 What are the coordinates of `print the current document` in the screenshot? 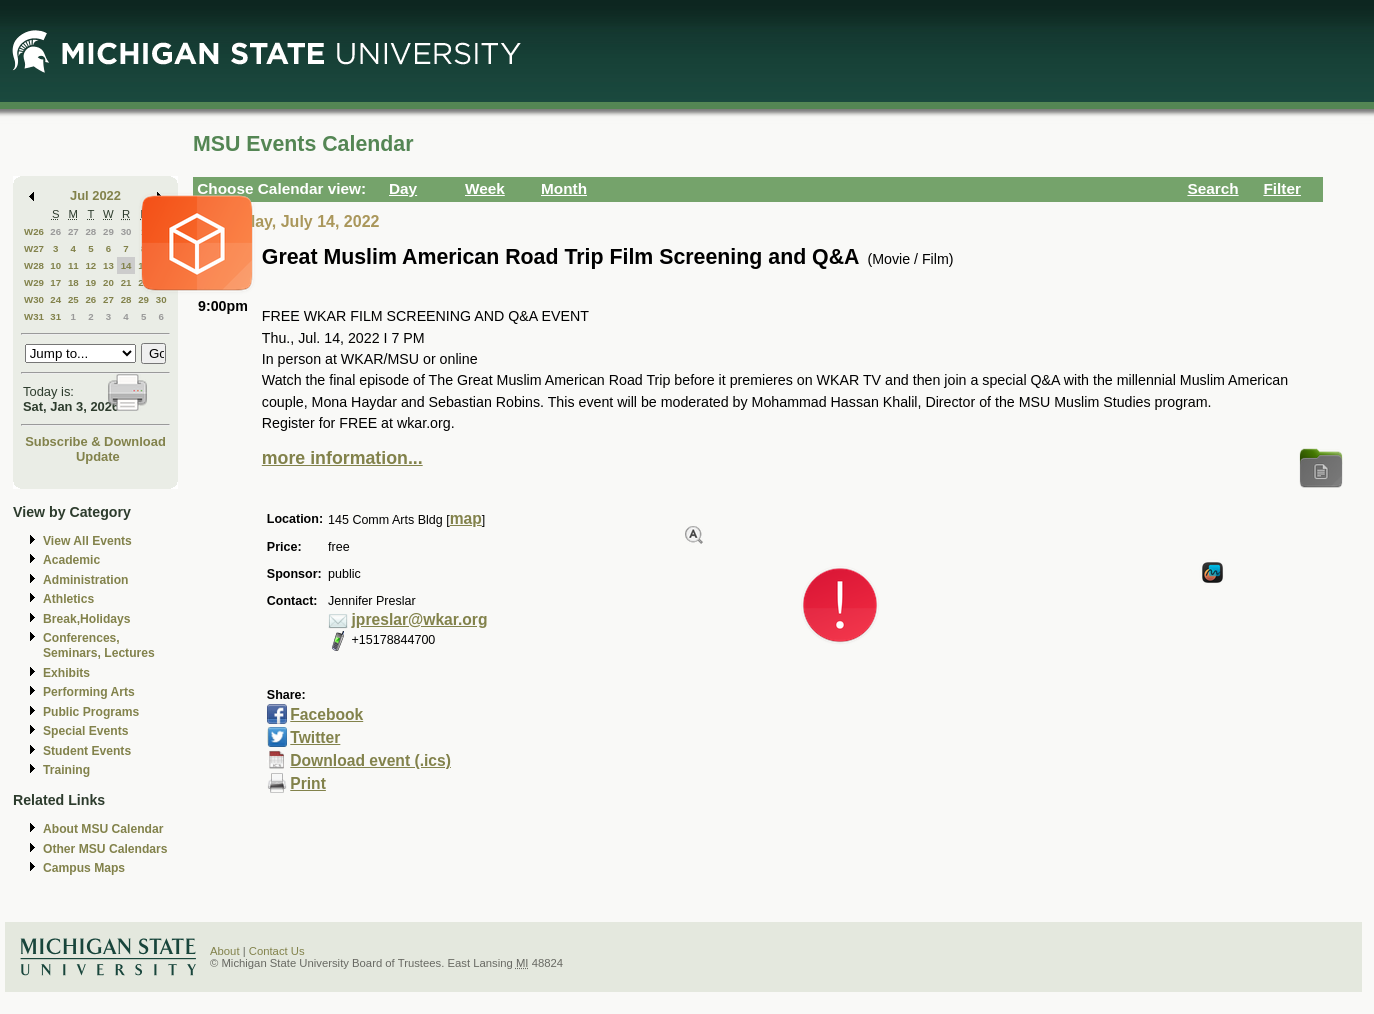 It's located at (127, 392).